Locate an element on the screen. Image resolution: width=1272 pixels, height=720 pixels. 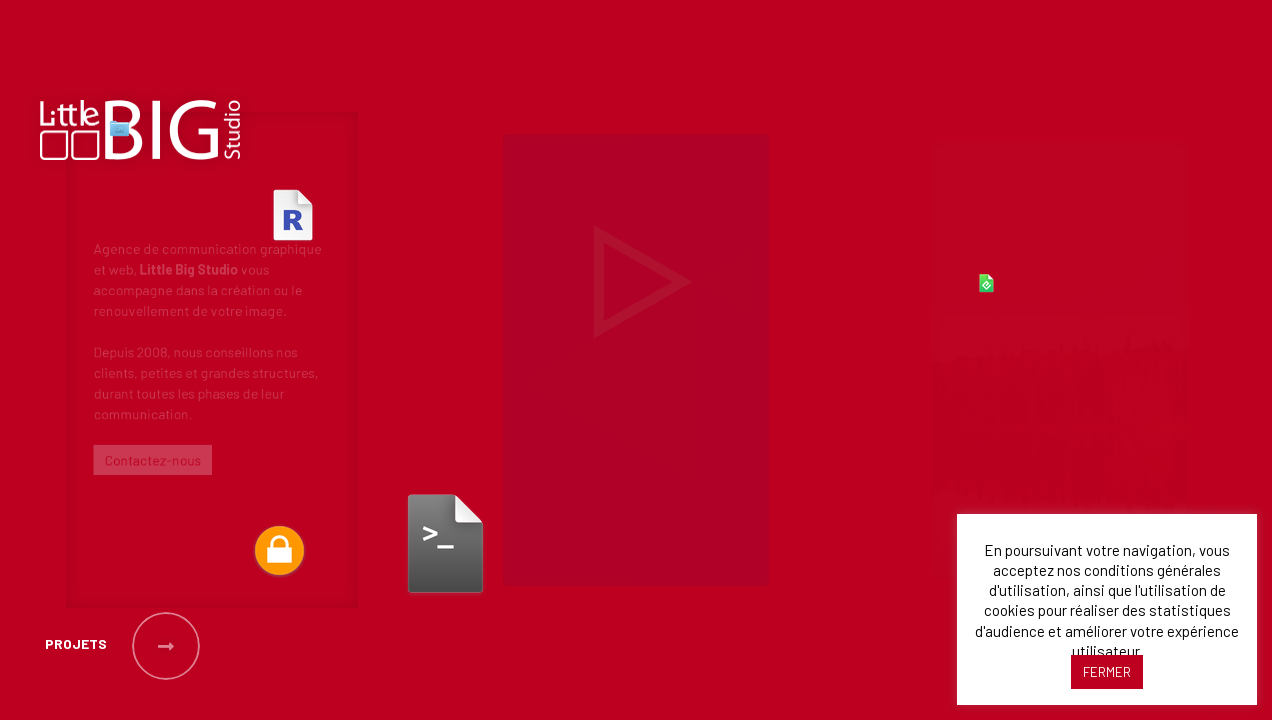
an epub ebook file is located at coordinates (986, 283).